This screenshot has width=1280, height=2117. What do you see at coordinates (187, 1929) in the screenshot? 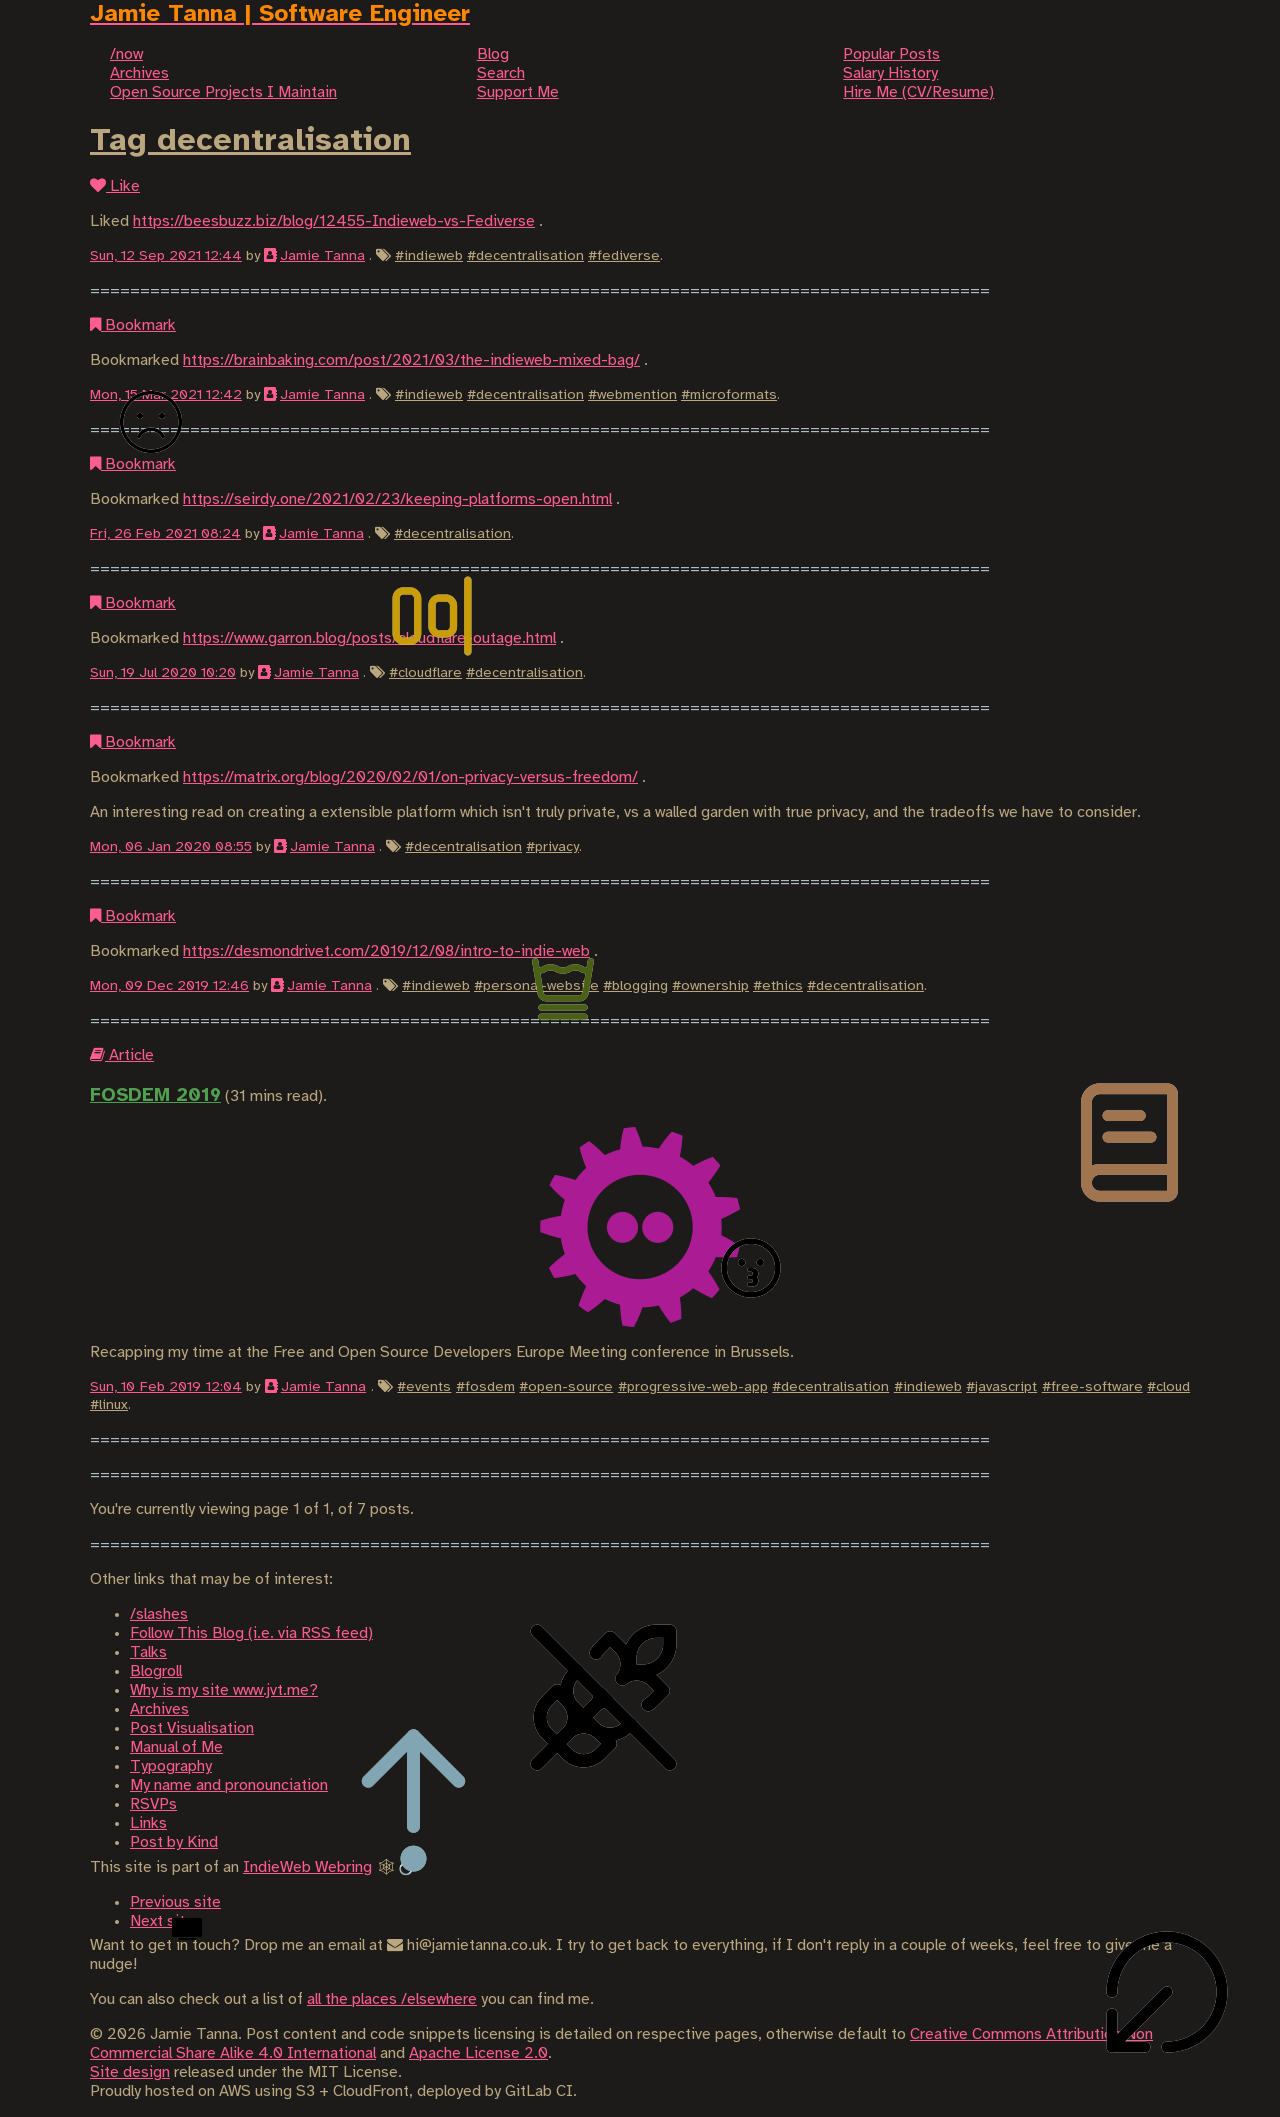
I see `access tv or video streaming features` at bounding box center [187, 1929].